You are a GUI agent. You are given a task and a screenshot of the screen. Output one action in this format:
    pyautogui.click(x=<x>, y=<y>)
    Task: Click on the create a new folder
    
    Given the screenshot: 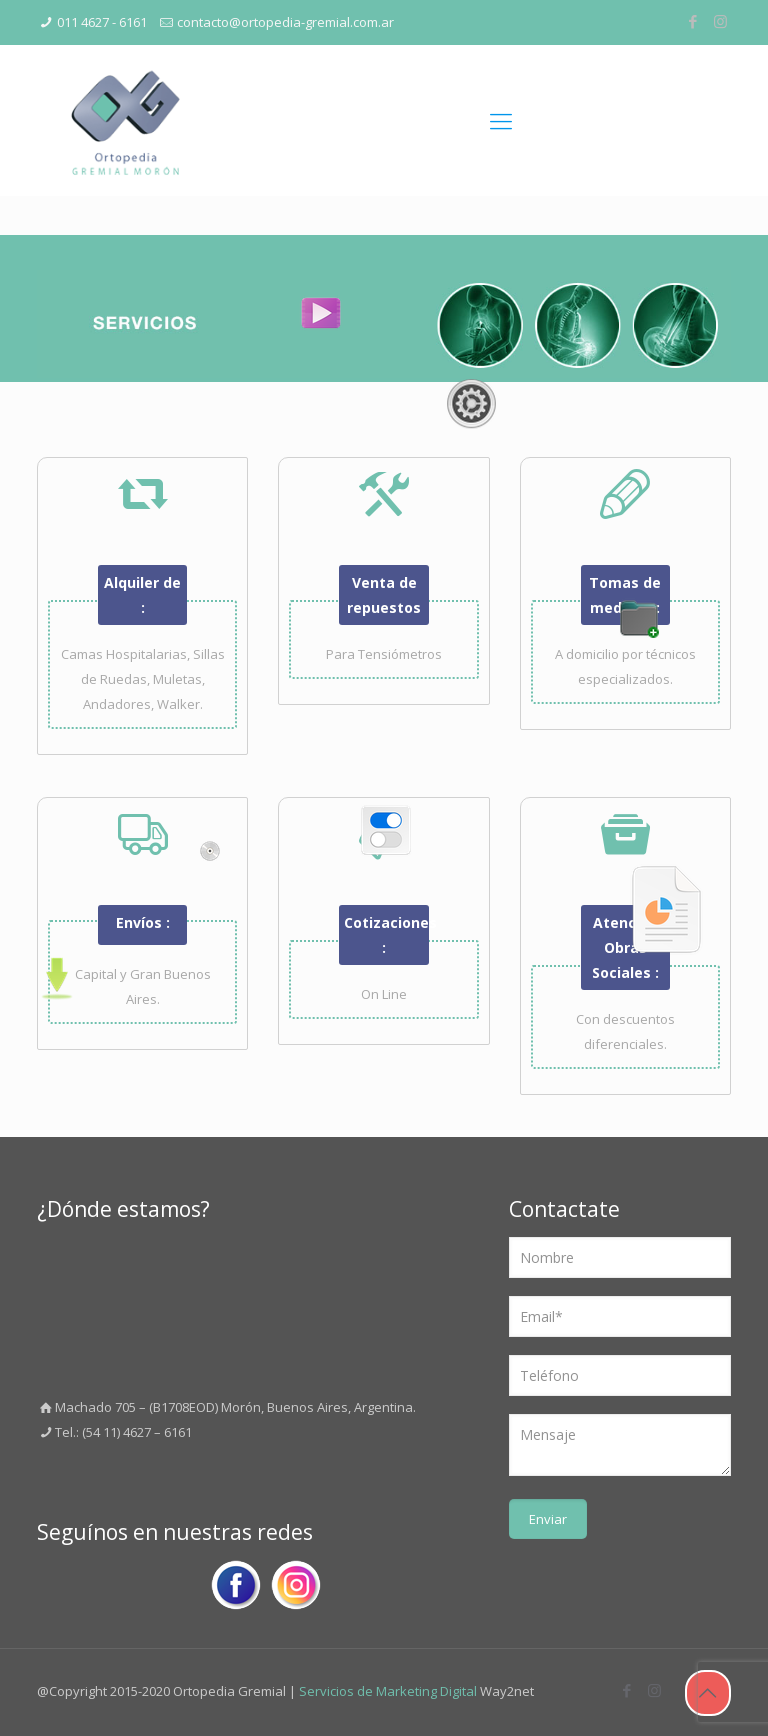 What is the action you would take?
    pyautogui.click(x=639, y=618)
    